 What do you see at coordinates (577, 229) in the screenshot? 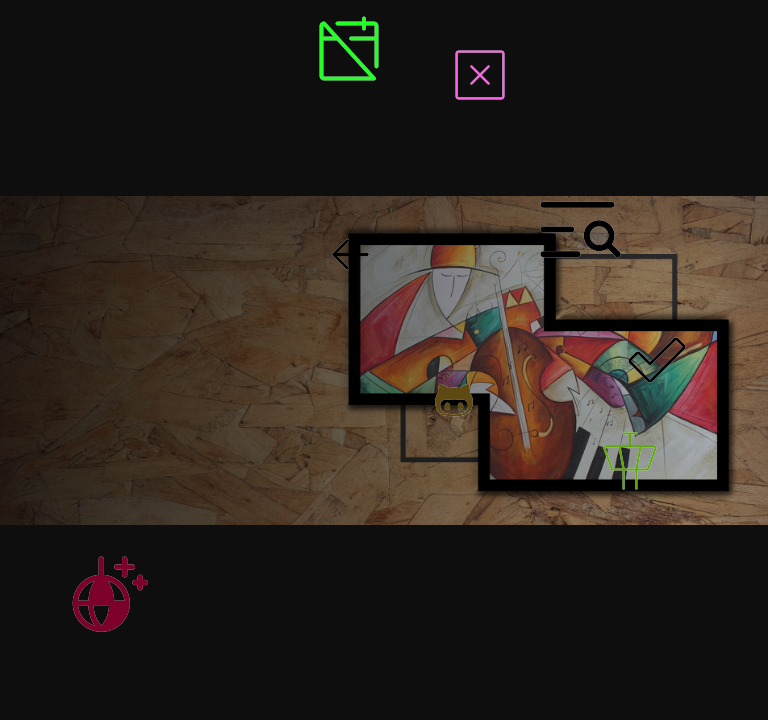
I see `search within a list or document` at bounding box center [577, 229].